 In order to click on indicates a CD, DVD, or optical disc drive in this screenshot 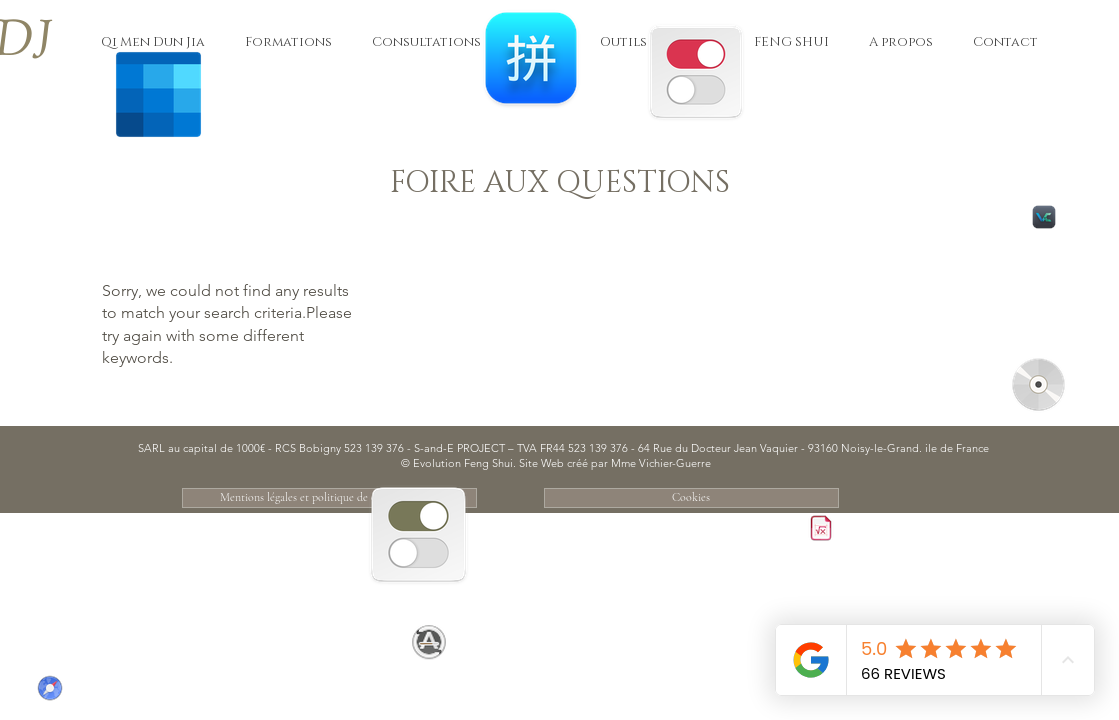, I will do `click(1038, 384)`.